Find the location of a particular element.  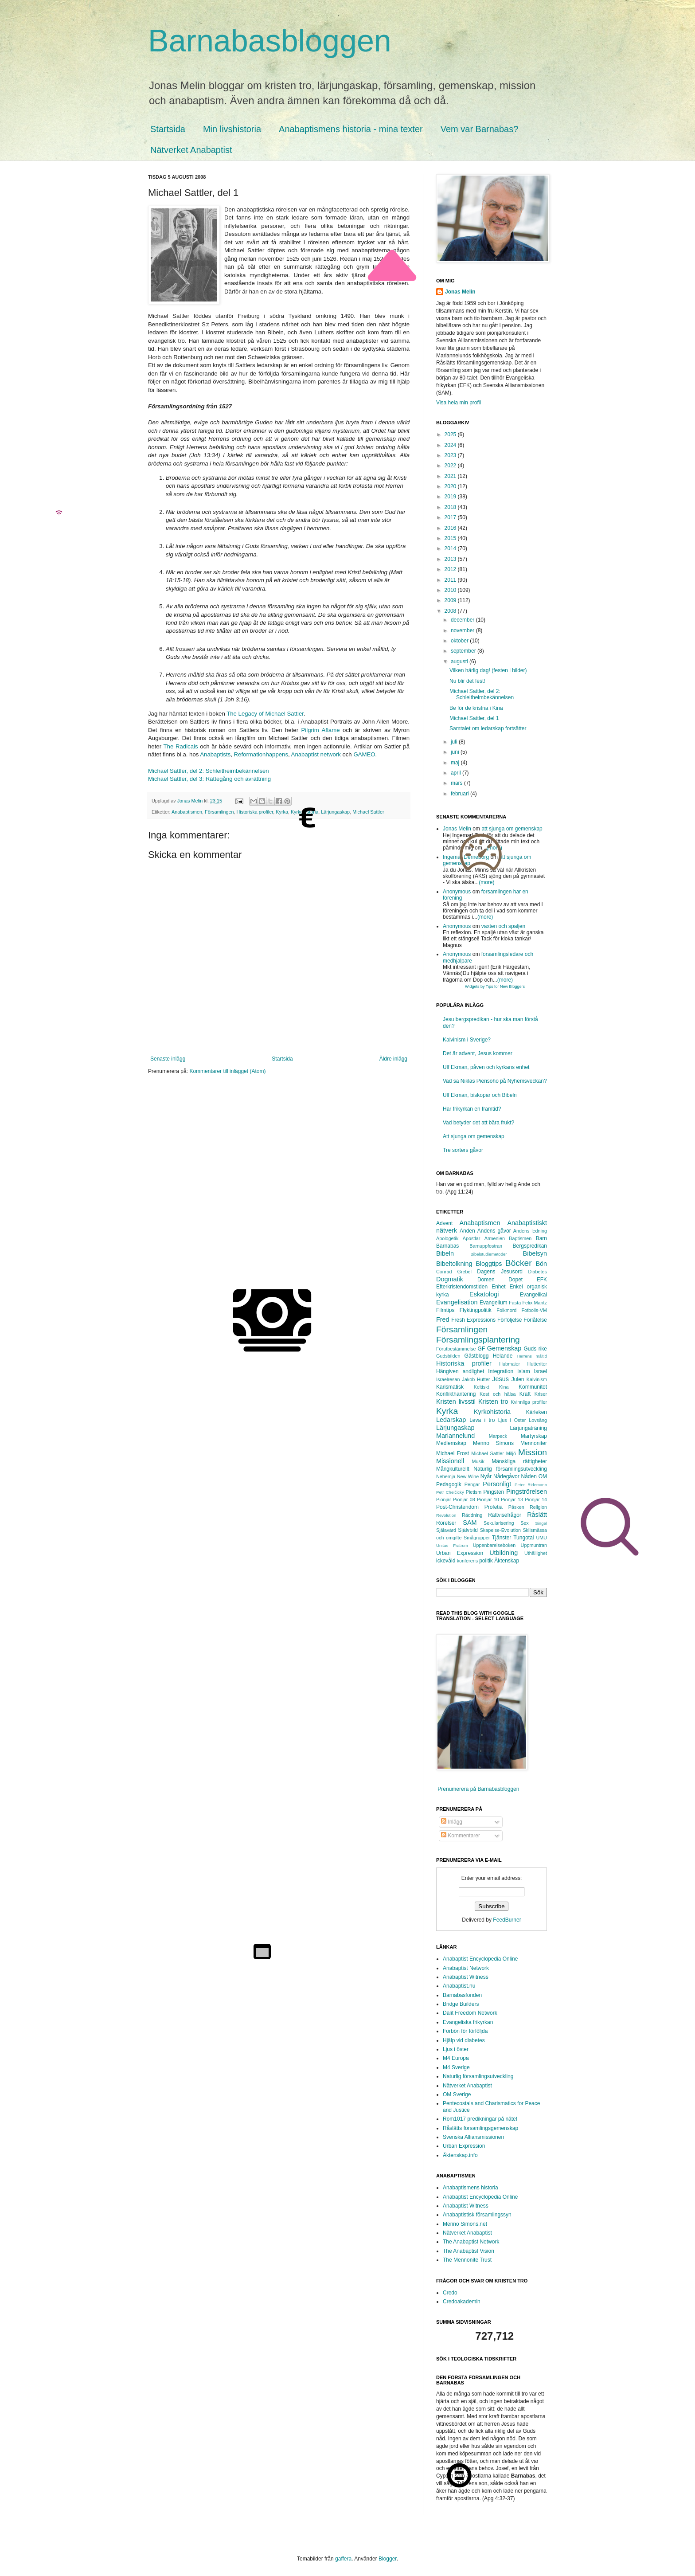

view performance or speed metrics is located at coordinates (480, 852).